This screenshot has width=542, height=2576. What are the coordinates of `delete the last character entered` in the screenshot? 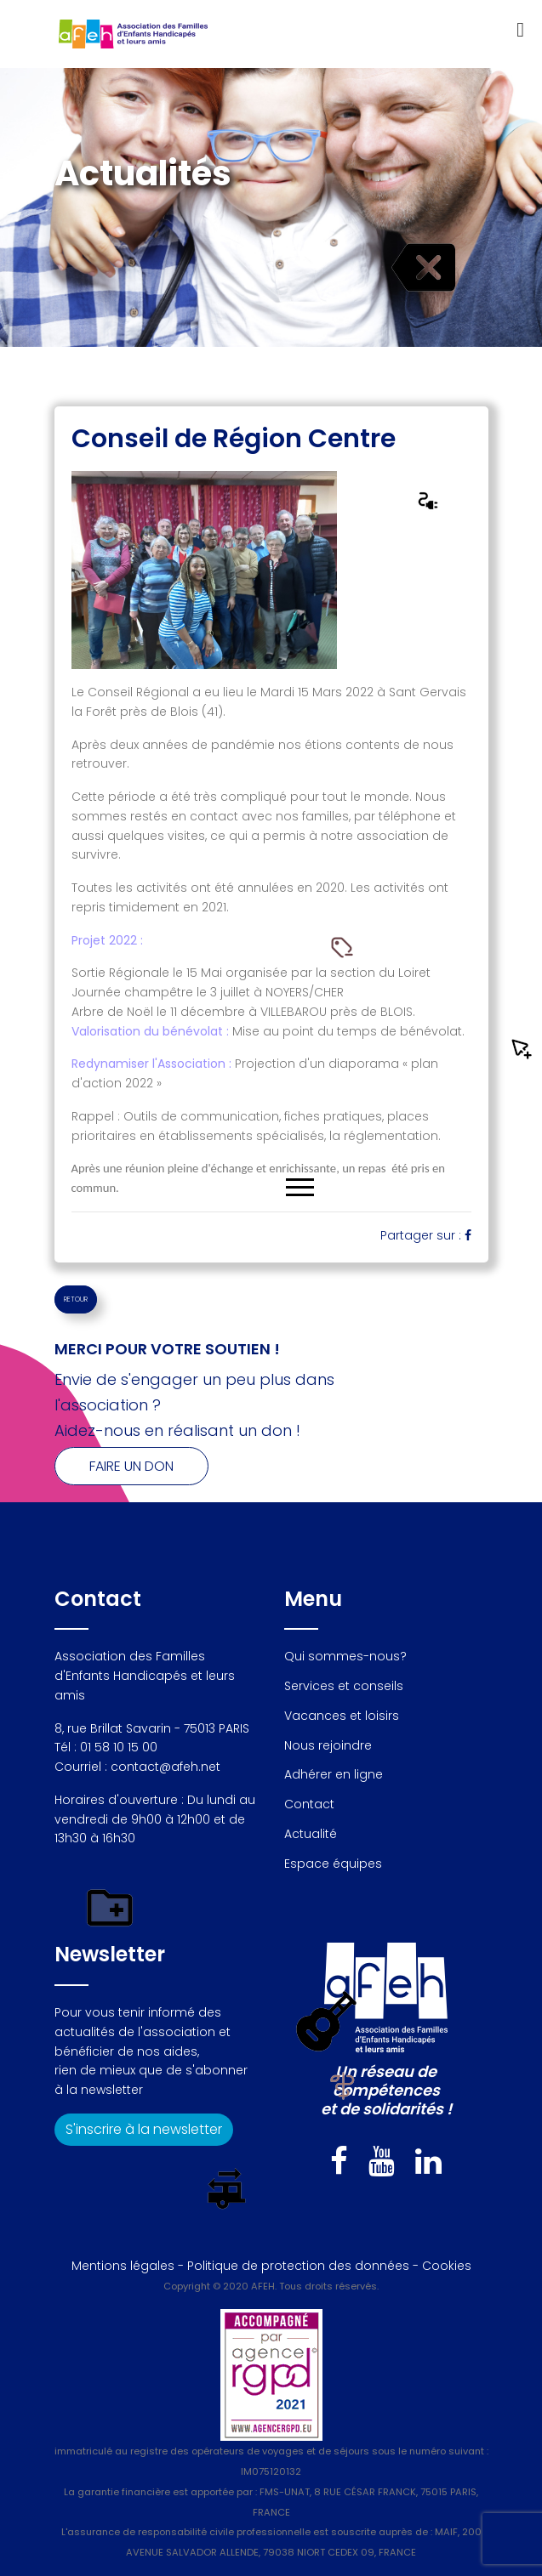 It's located at (423, 267).